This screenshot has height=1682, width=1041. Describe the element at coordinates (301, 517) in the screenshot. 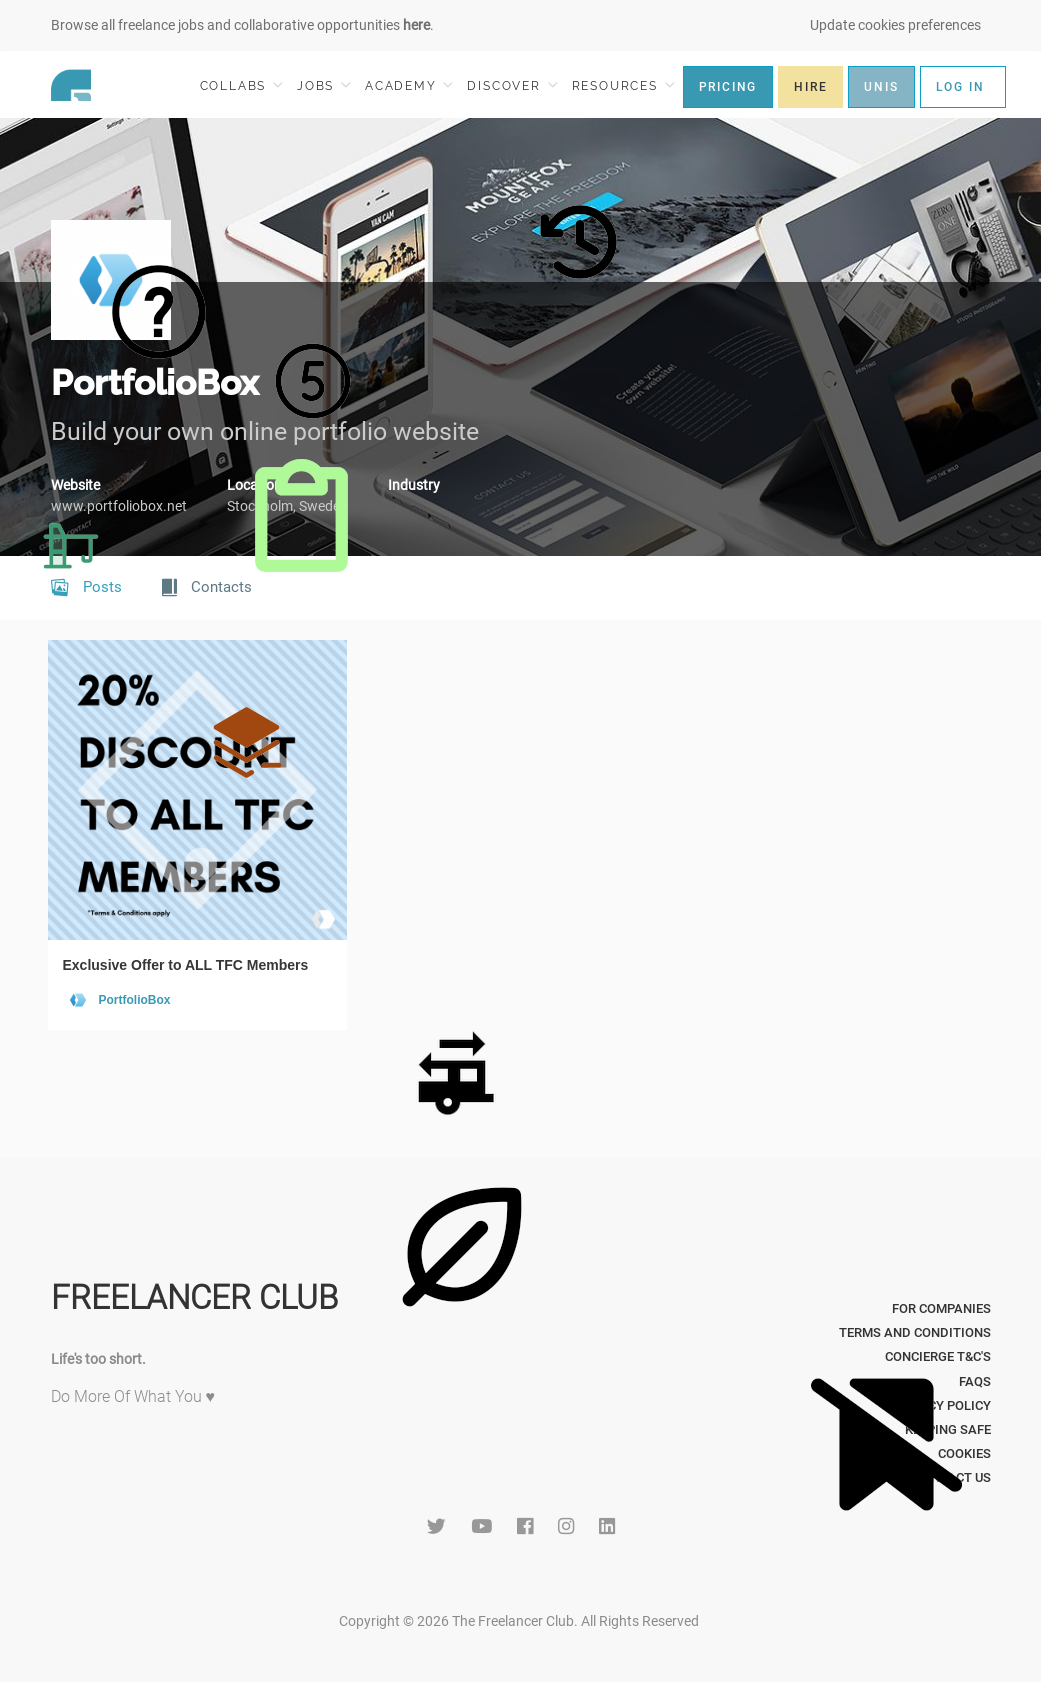

I see `copy to clipboard` at that location.